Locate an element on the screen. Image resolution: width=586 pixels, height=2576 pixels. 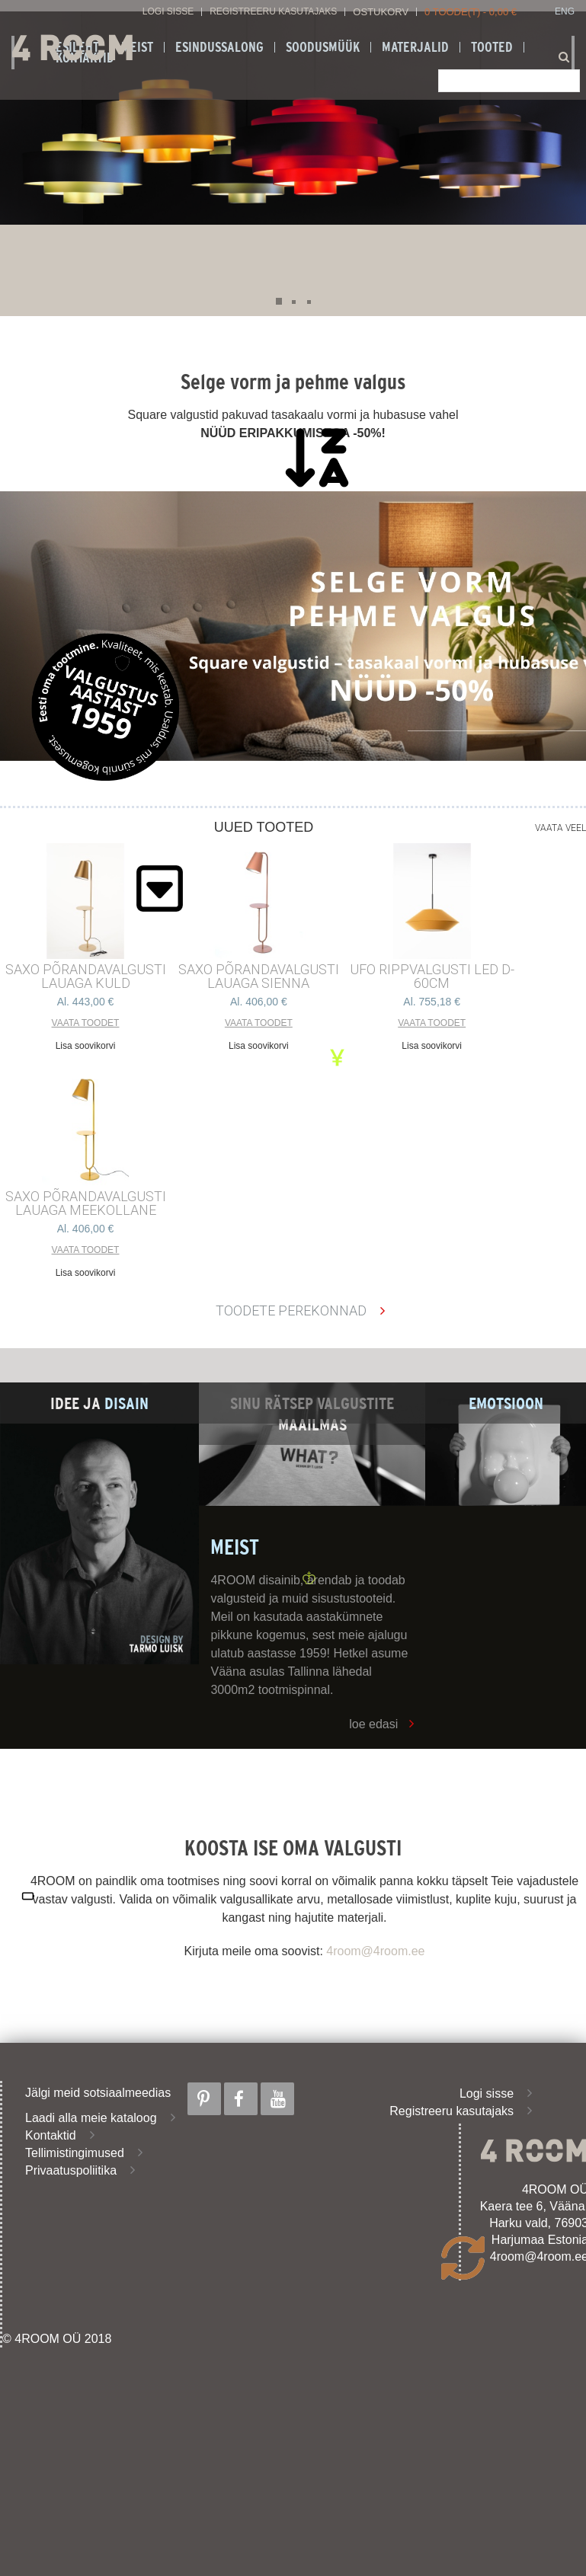
sync or refresh content is located at coordinates (463, 2258).